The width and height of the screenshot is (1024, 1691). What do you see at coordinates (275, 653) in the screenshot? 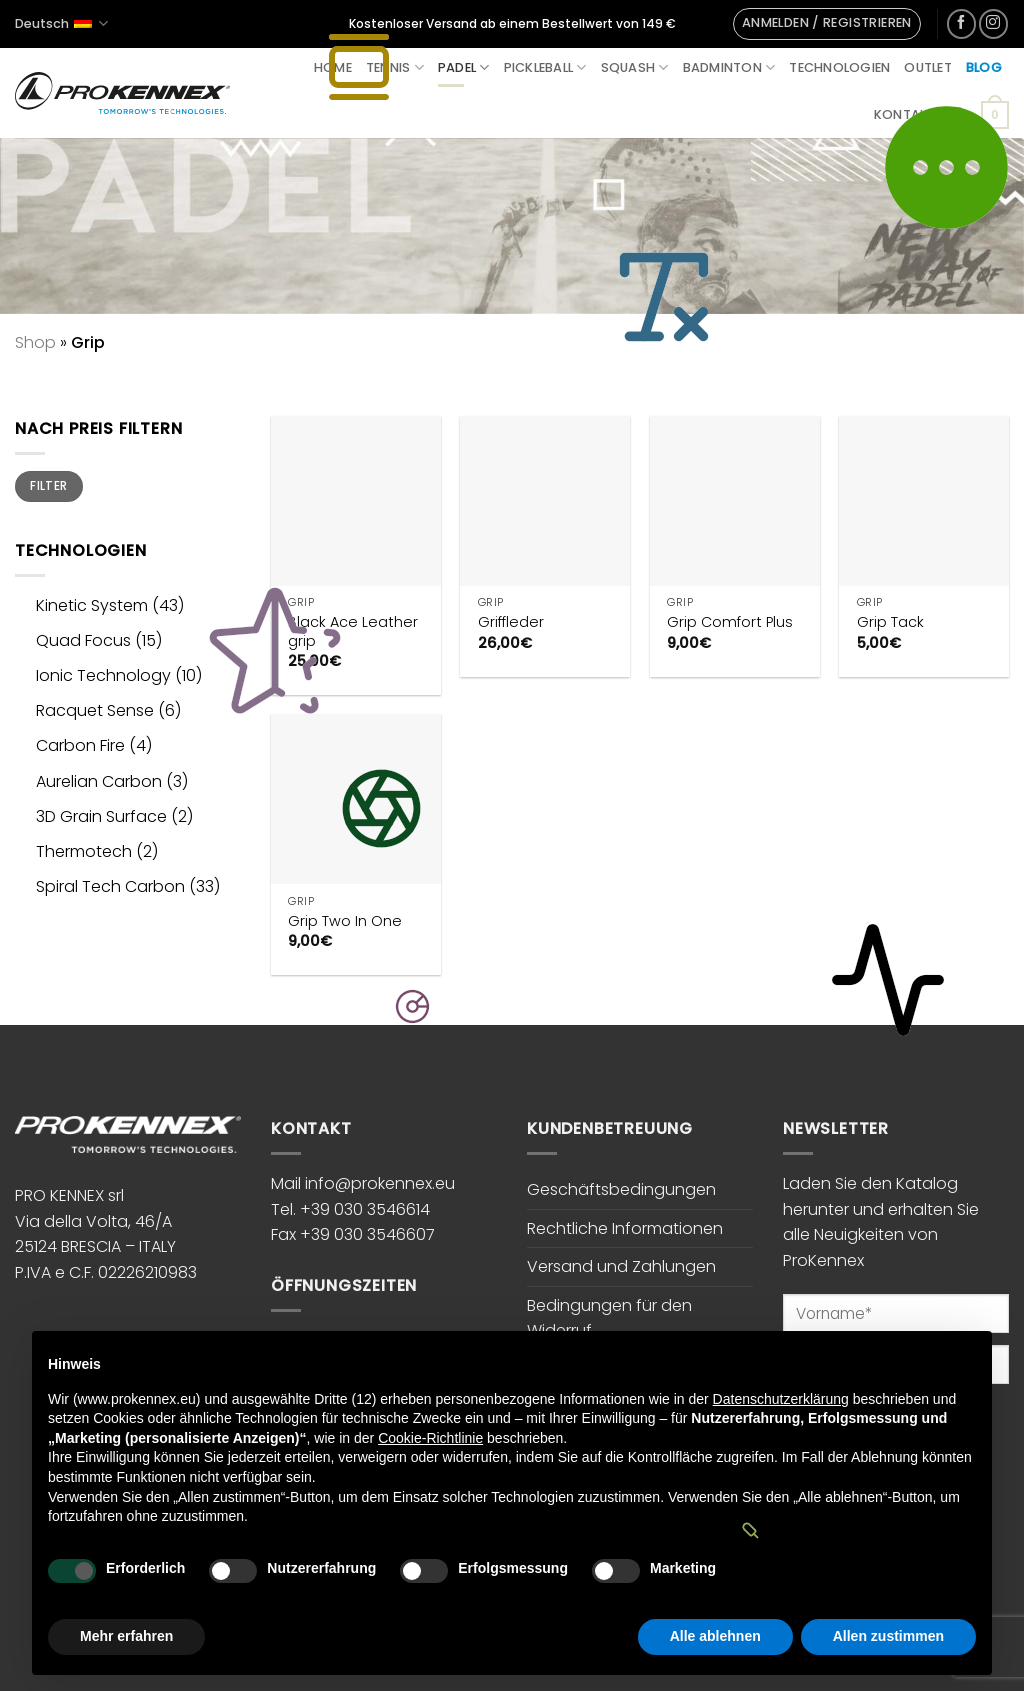
I see `partial rating indicator` at bounding box center [275, 653].